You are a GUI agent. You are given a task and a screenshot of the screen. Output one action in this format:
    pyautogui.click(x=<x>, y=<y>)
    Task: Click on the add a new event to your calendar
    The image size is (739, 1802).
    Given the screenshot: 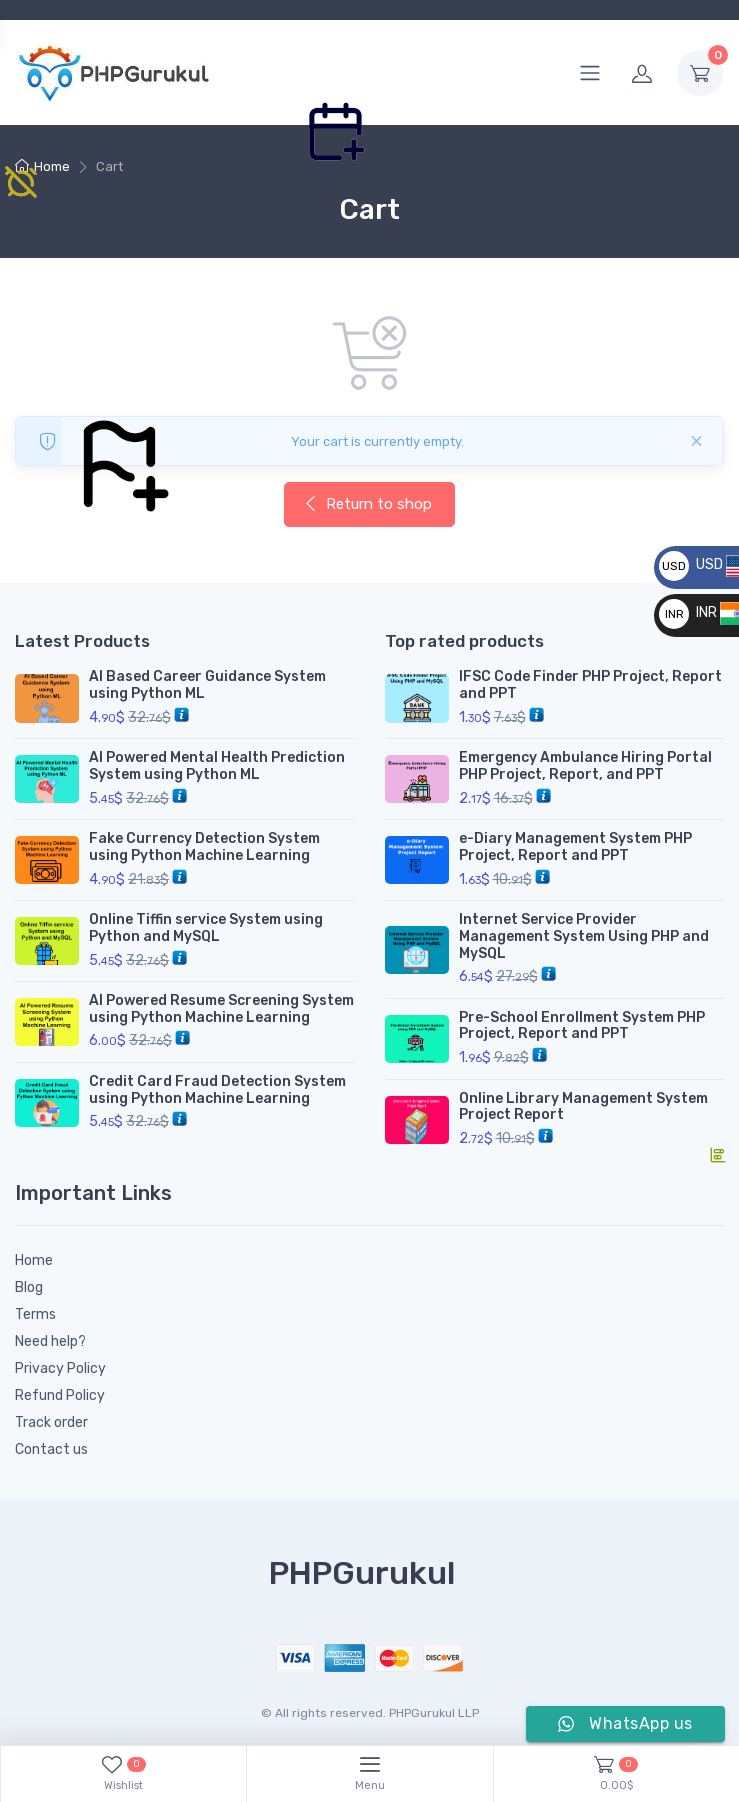 What is the action you would take?
    pyautogui.click(x=335, y=131)
    